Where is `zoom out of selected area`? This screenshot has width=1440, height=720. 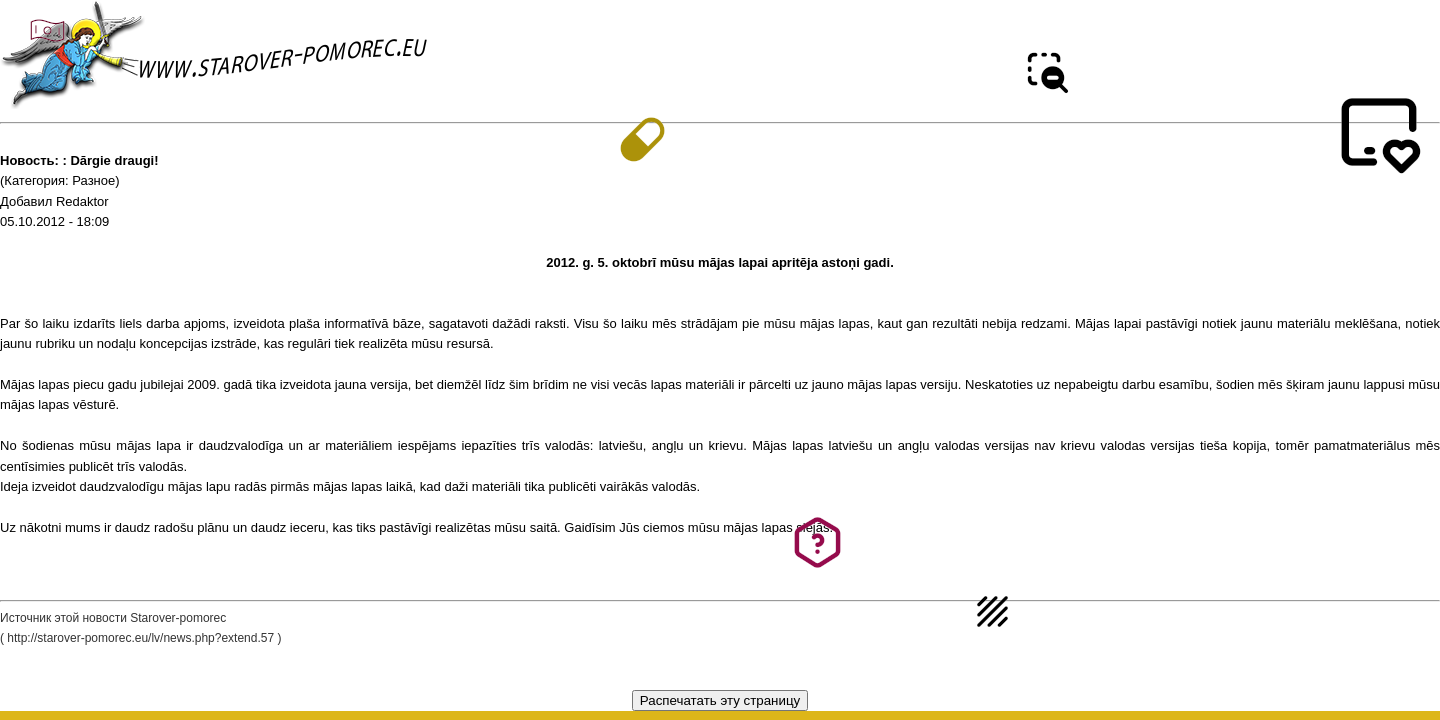
zoom out of selected area is located at coordinates (1047, 72).